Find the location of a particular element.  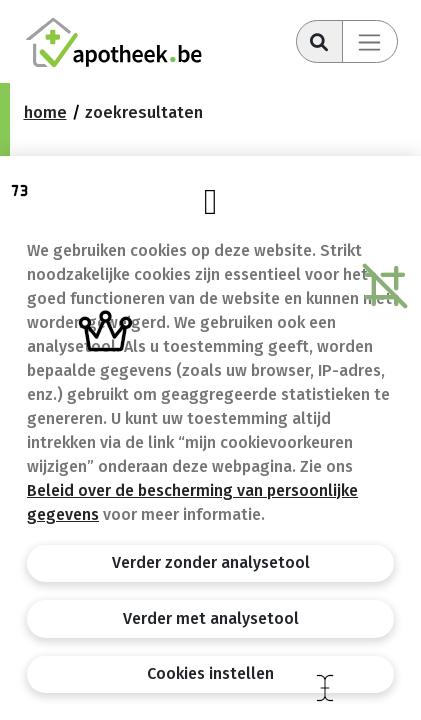

text input field is active is located at coordinates (325, 688).